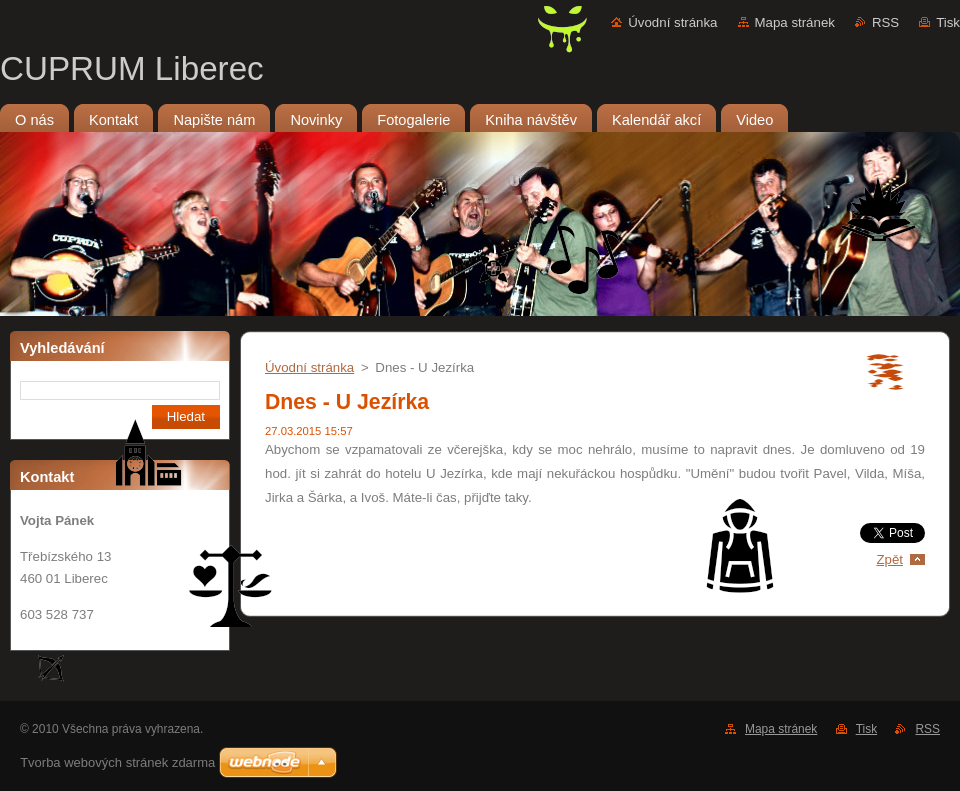  What do you see at coordinates (562, 28) in the screenshot?
I see `indicates a delicious or tempting item` at bounding box center [562, 28].